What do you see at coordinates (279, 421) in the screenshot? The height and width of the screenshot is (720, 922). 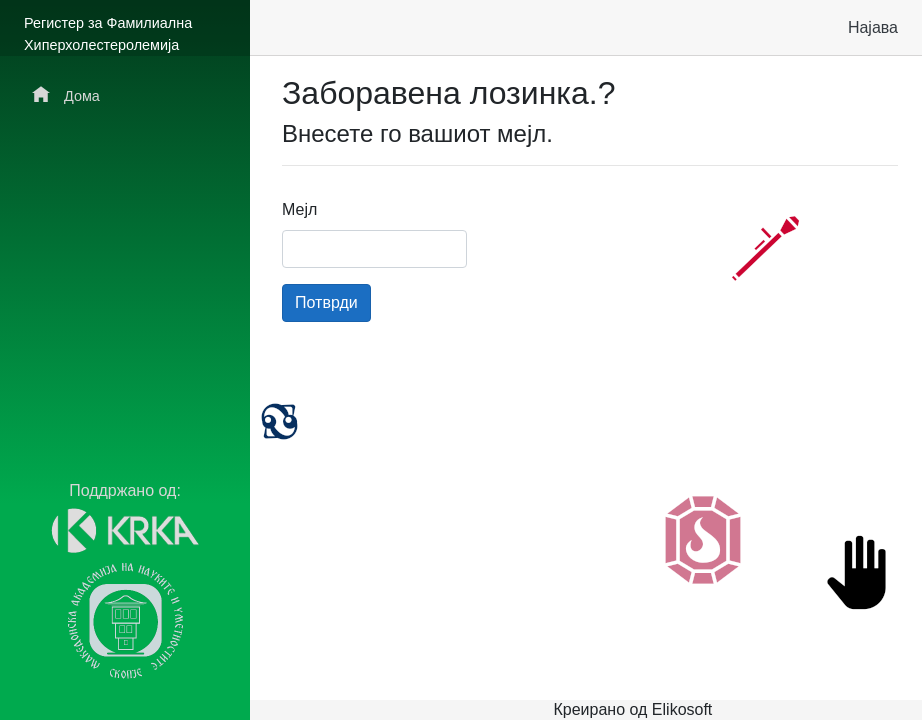 I see `sync or synchronization in progress` at bounding box center [279, 421].